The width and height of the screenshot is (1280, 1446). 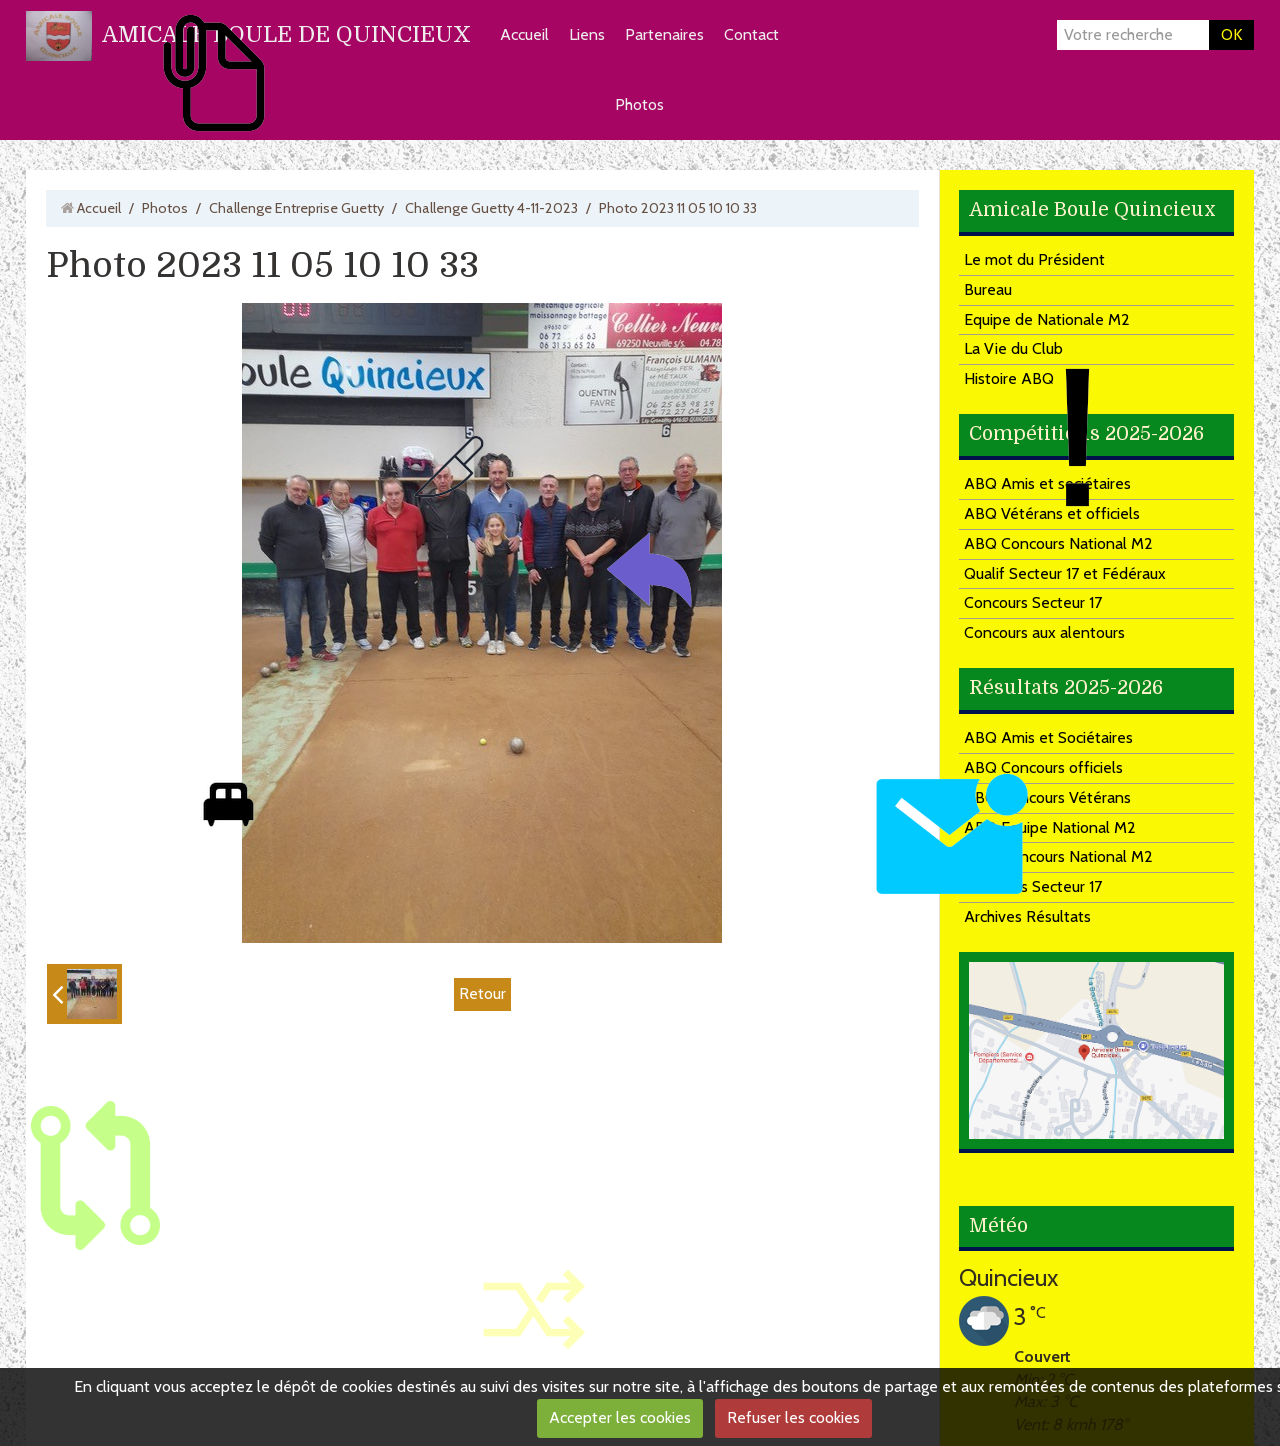 I want to click on select single bed room option, so click(x=228, y=804).